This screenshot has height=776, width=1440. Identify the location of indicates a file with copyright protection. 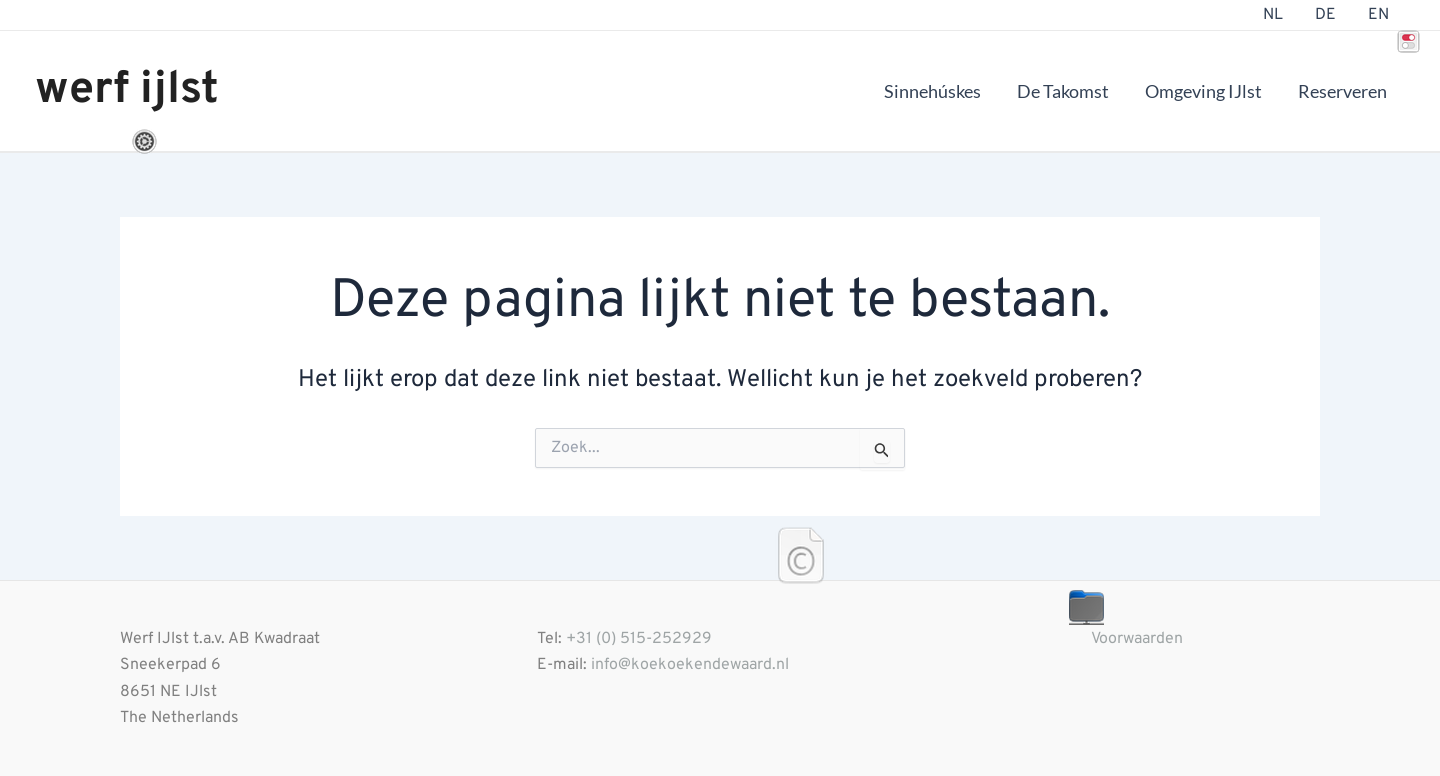
(801, 555).